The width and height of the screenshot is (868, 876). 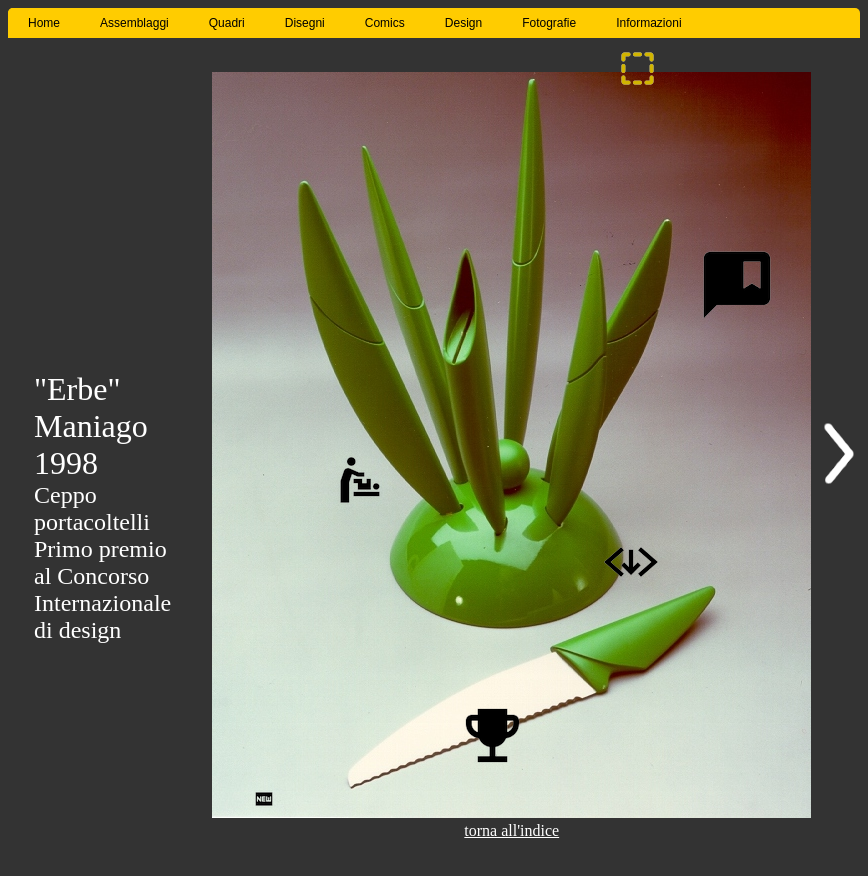 I want to click on view achievements or awards, so click(x=492, y=735).